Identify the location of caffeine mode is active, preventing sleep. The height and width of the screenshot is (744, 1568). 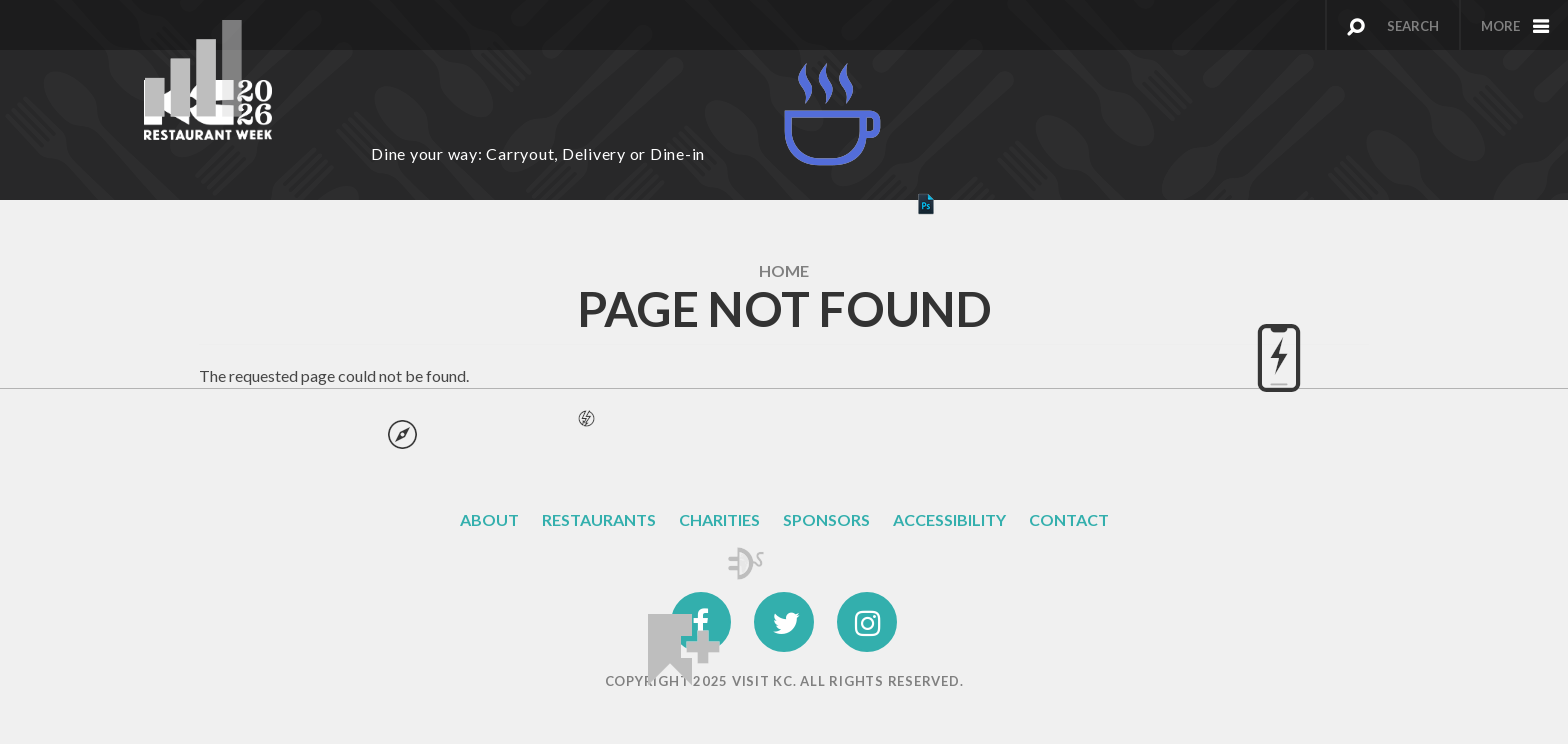
(832, 117).